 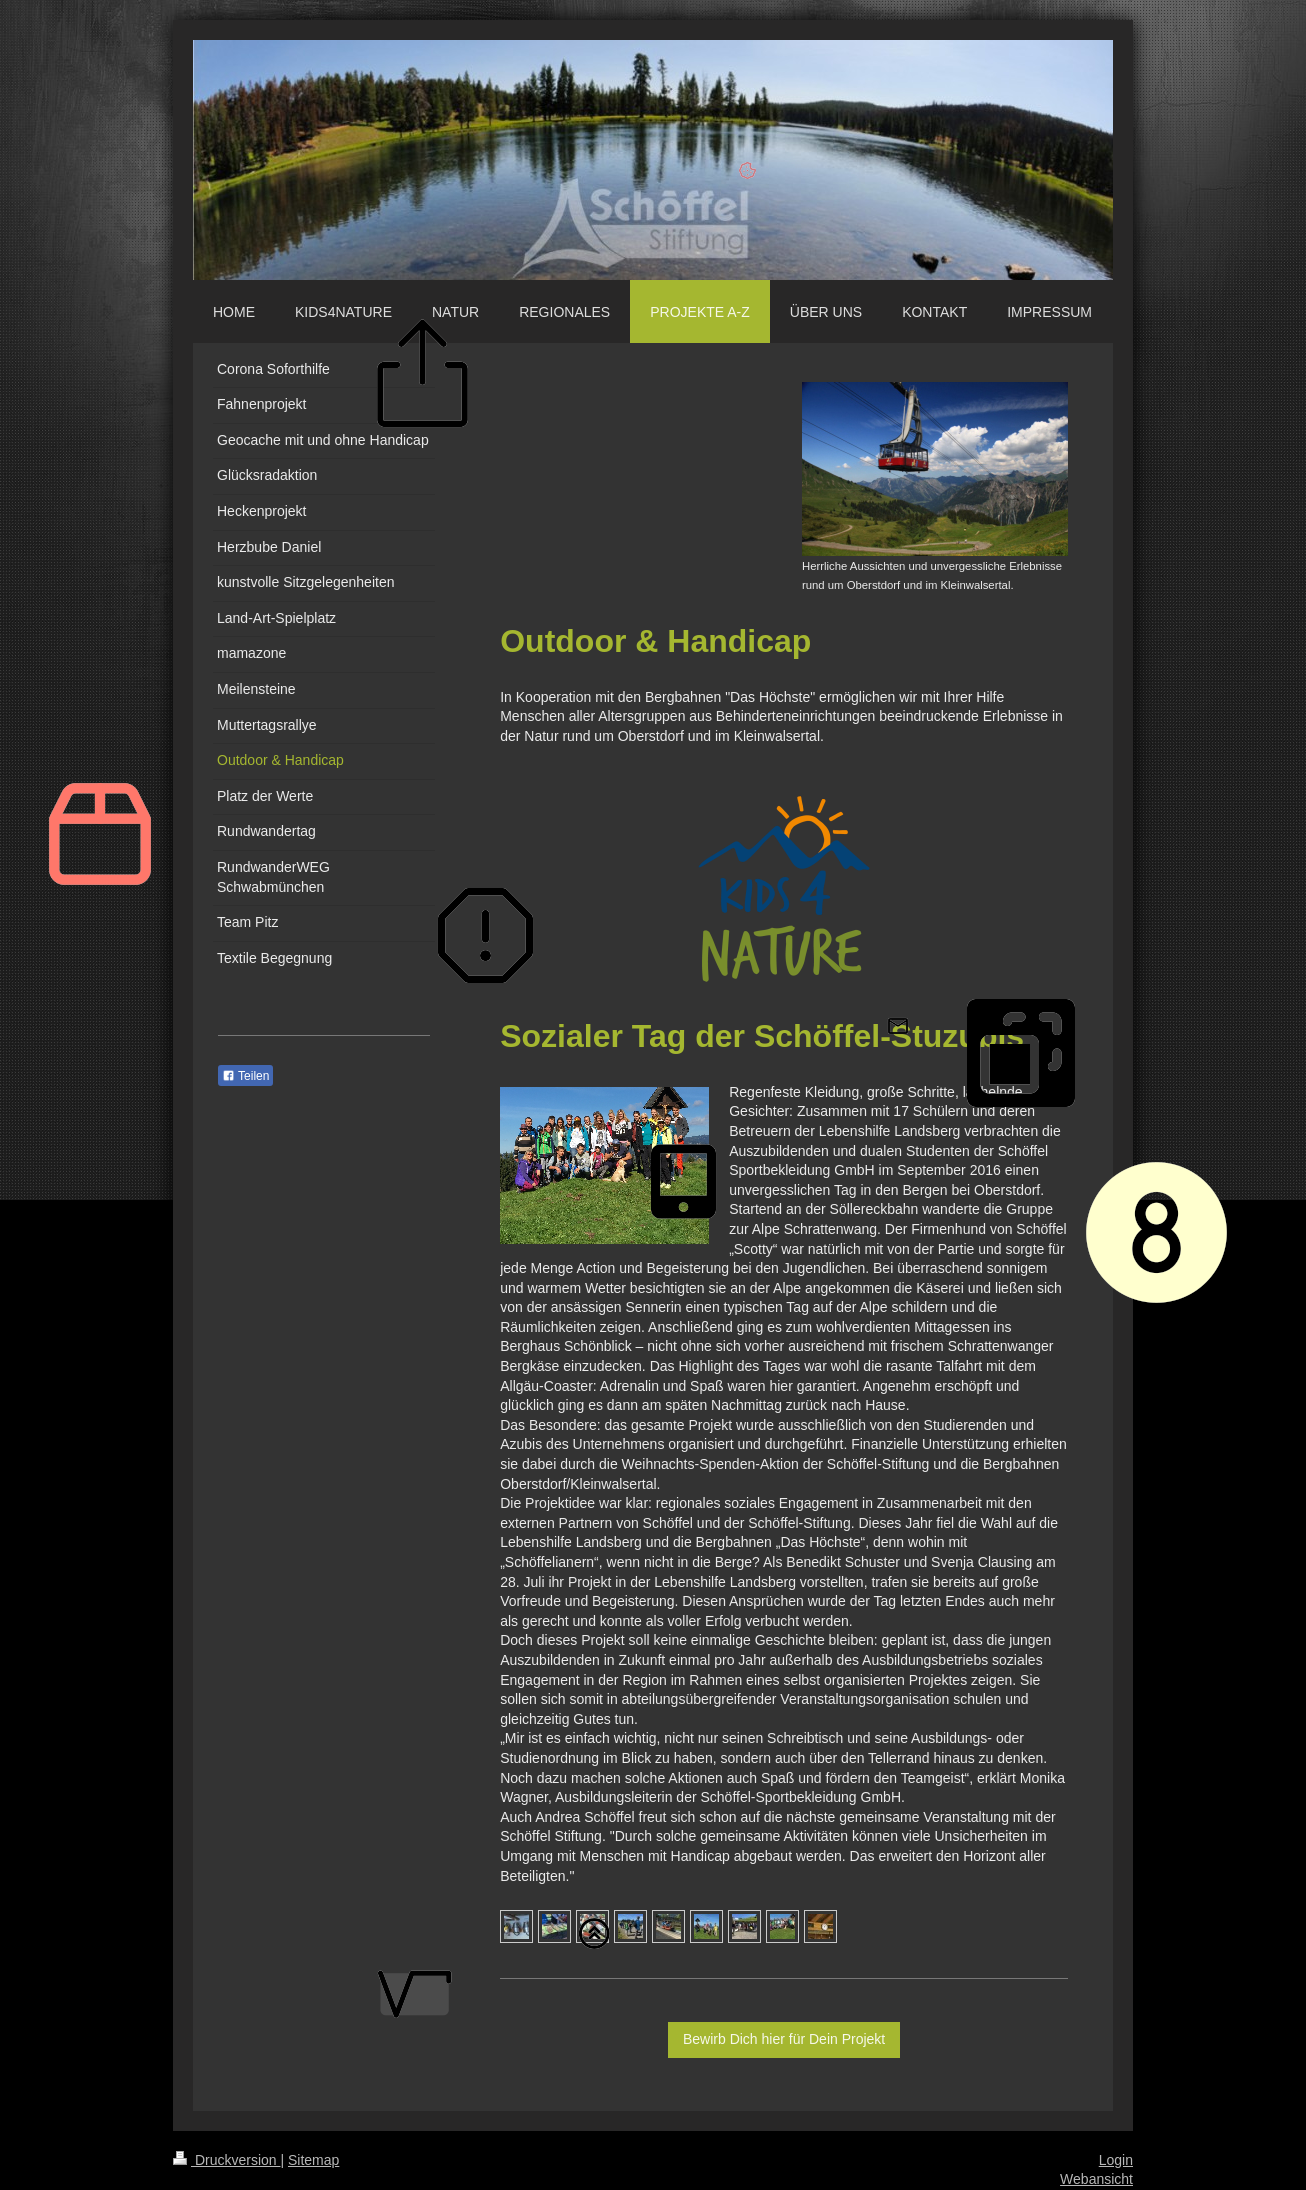 I want to click on indicates step 8 in a multi-step process, so click(x=1156, y=1232).